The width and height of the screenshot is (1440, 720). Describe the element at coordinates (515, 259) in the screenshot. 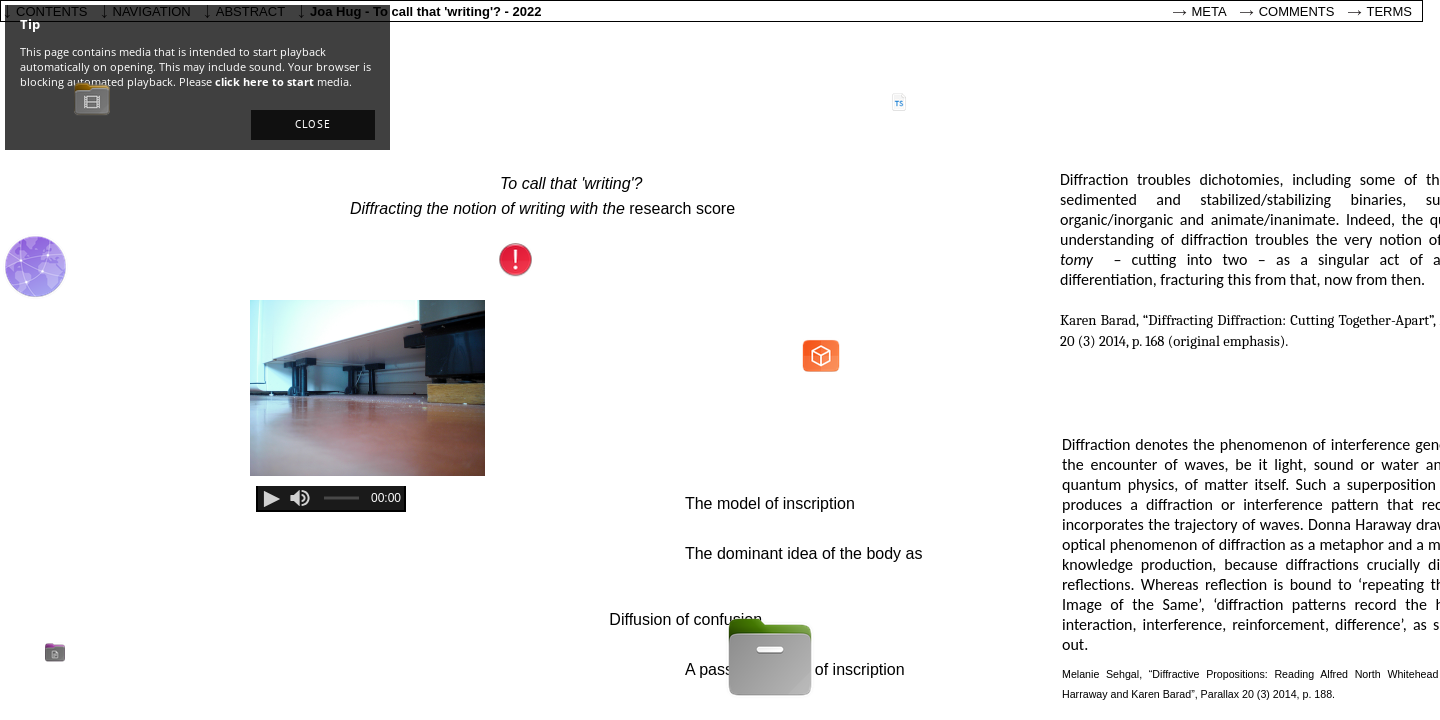

I see `indicates an important alert or warning` at that location.